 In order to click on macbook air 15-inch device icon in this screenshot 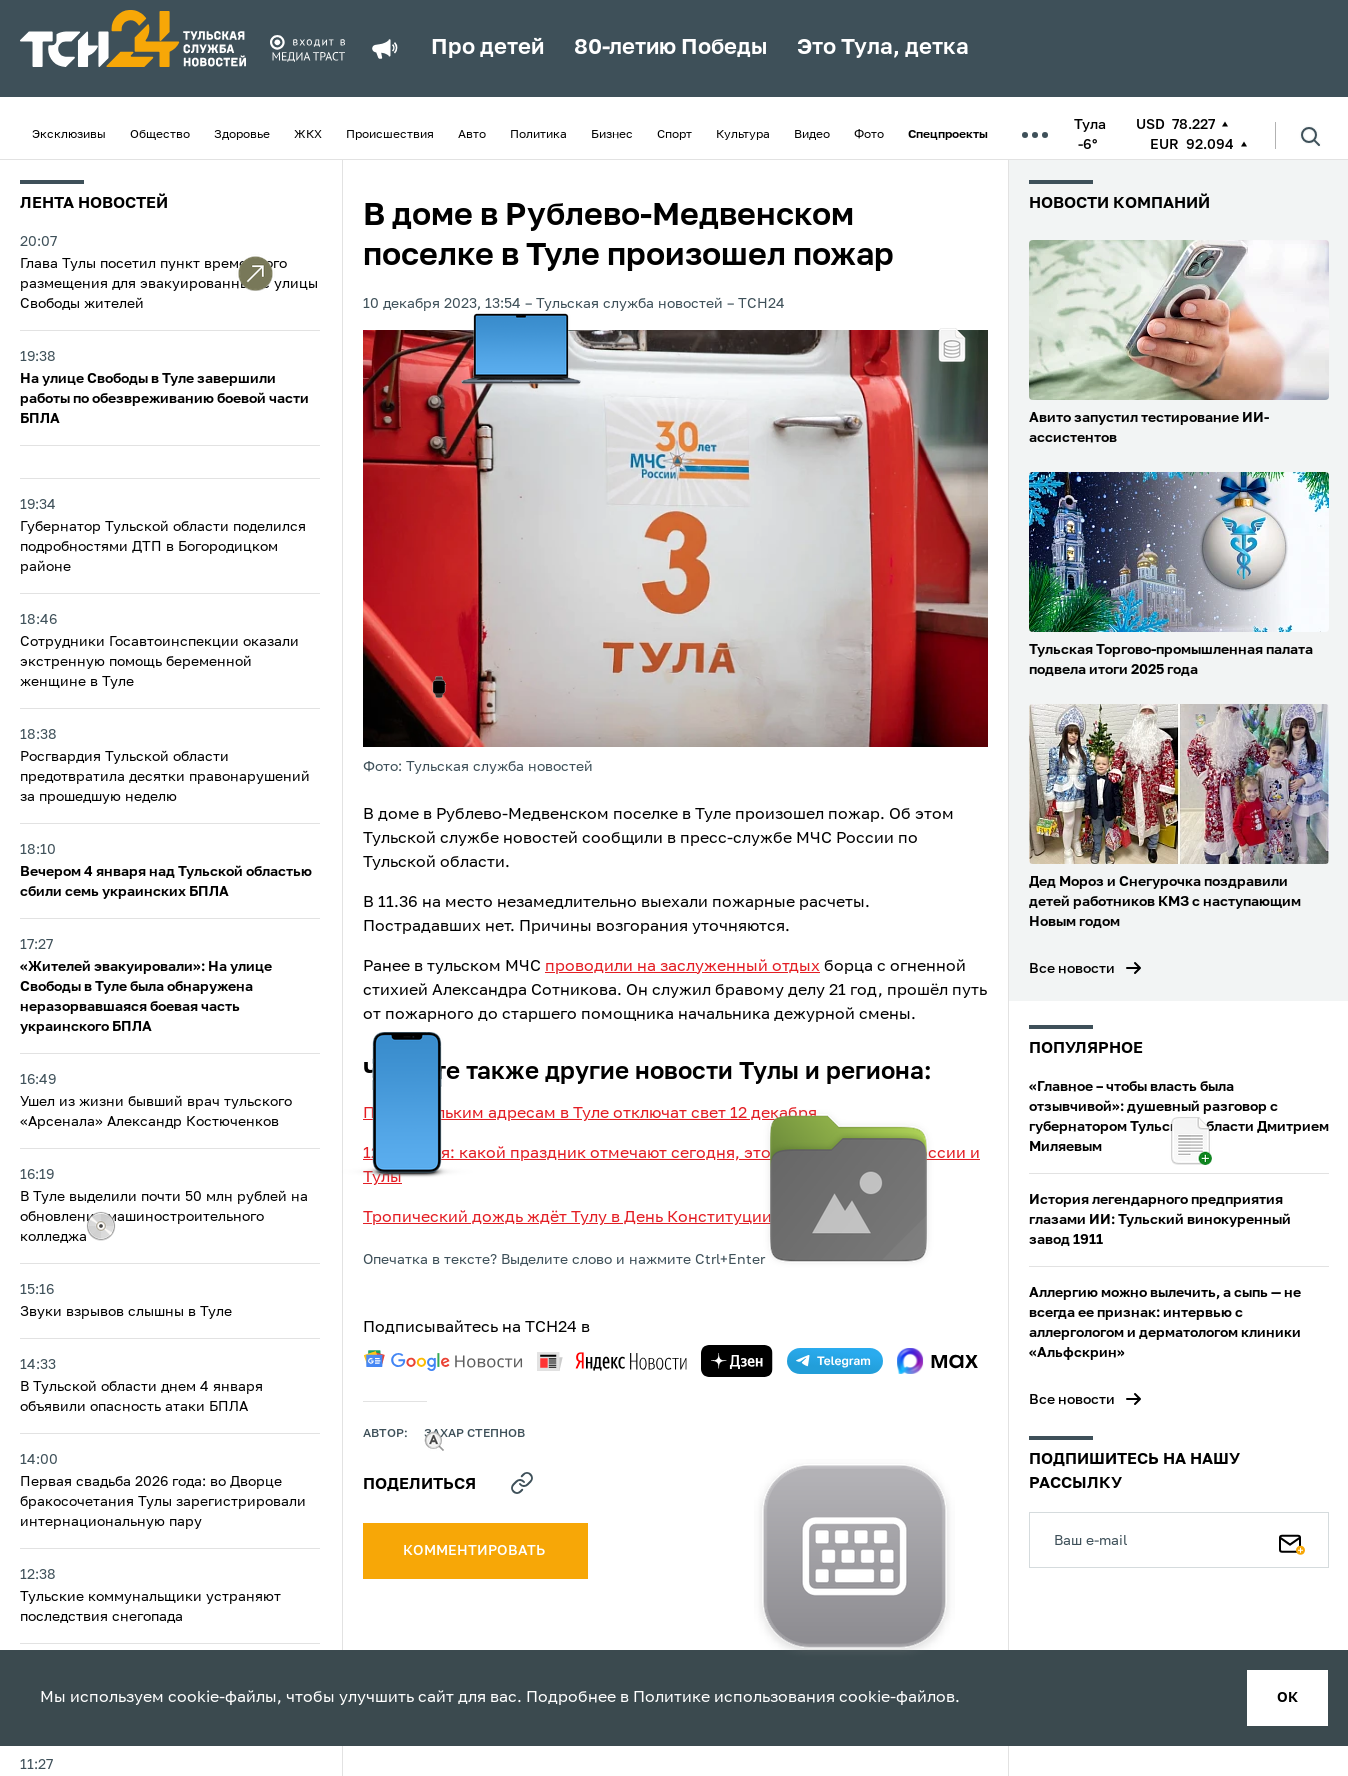, I will do `click(521, 343)`.